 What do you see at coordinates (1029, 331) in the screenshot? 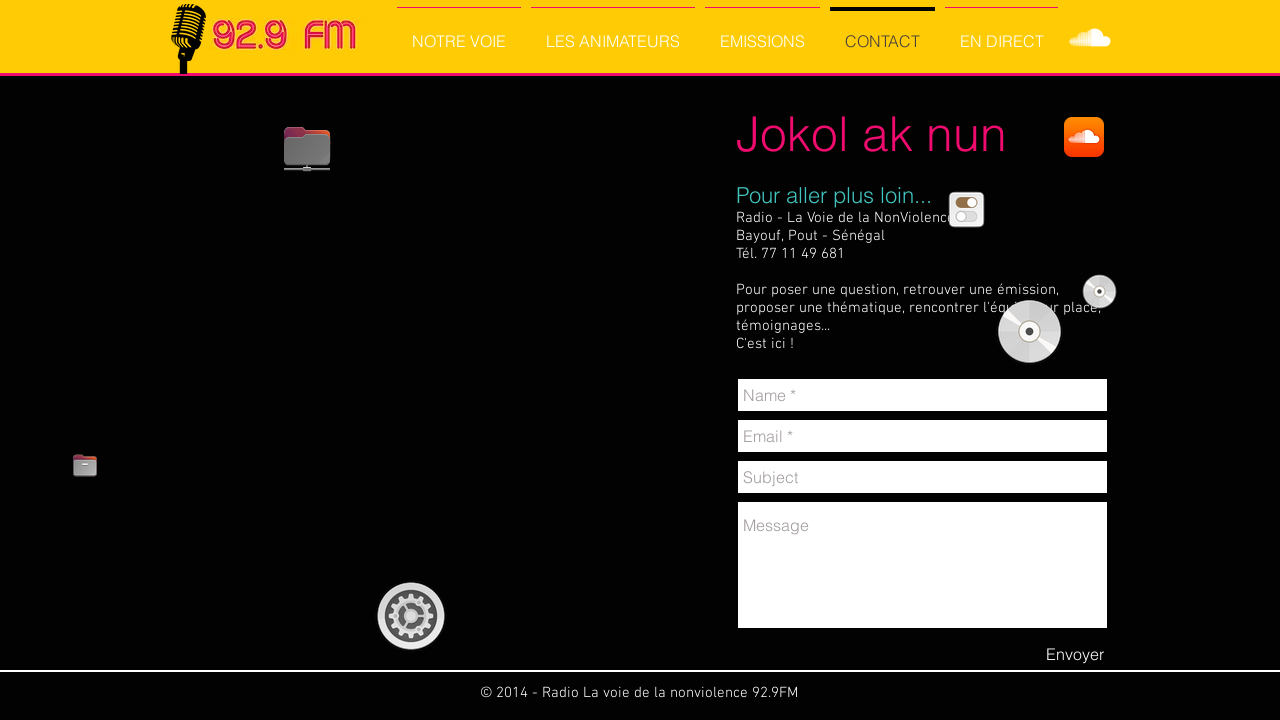
I see `indicates a rewritable CD drive or disc` at bounding box center [1029, 331].